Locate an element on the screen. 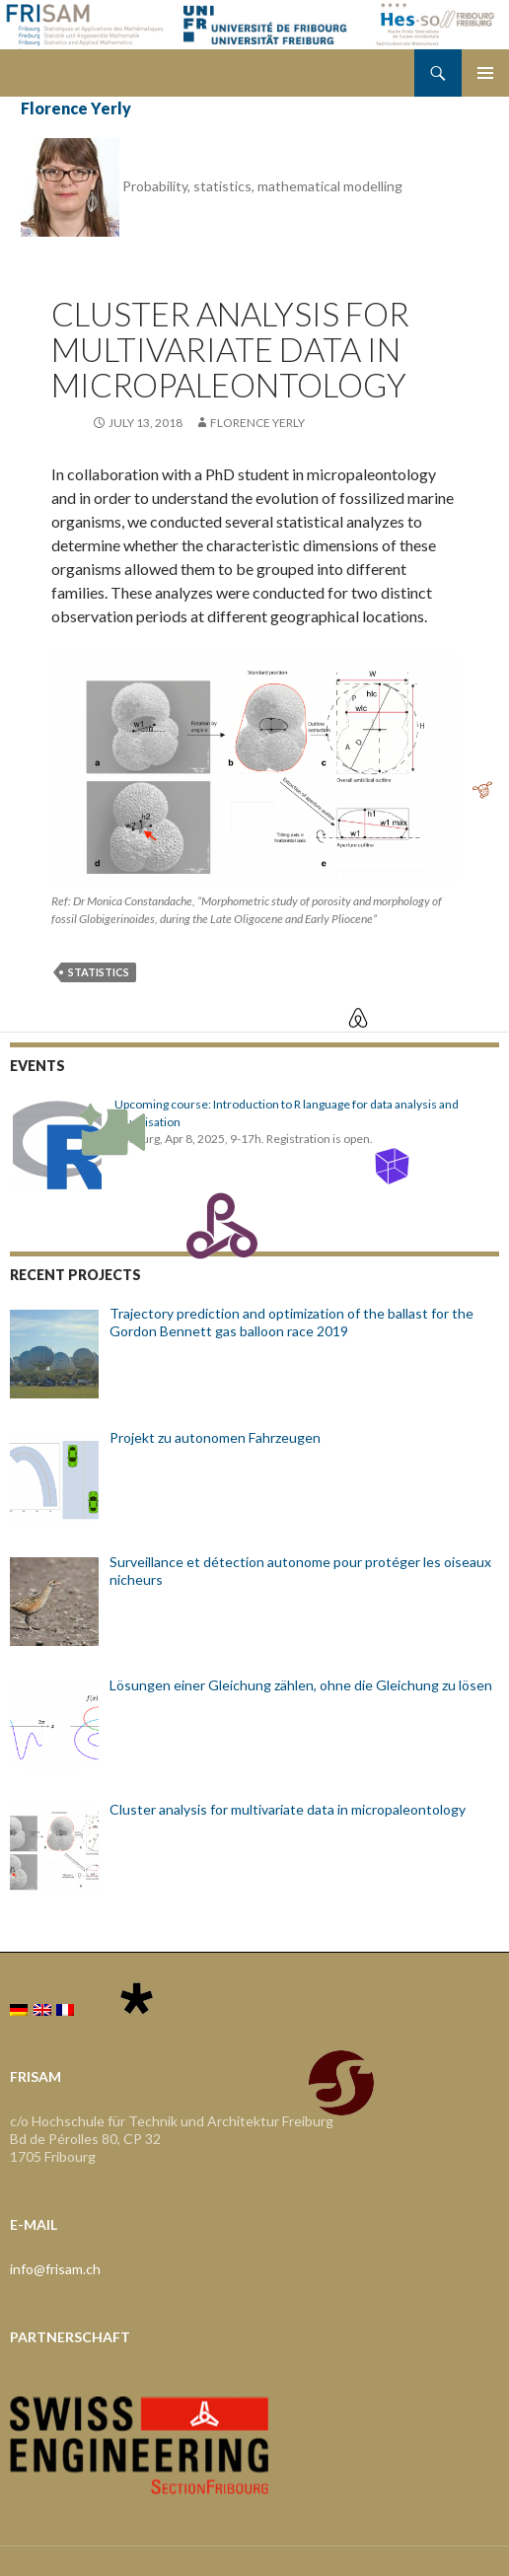 This screenshot has height=2576, width=509. shelly smart home brand logo is located at coordinates (341, 2083).